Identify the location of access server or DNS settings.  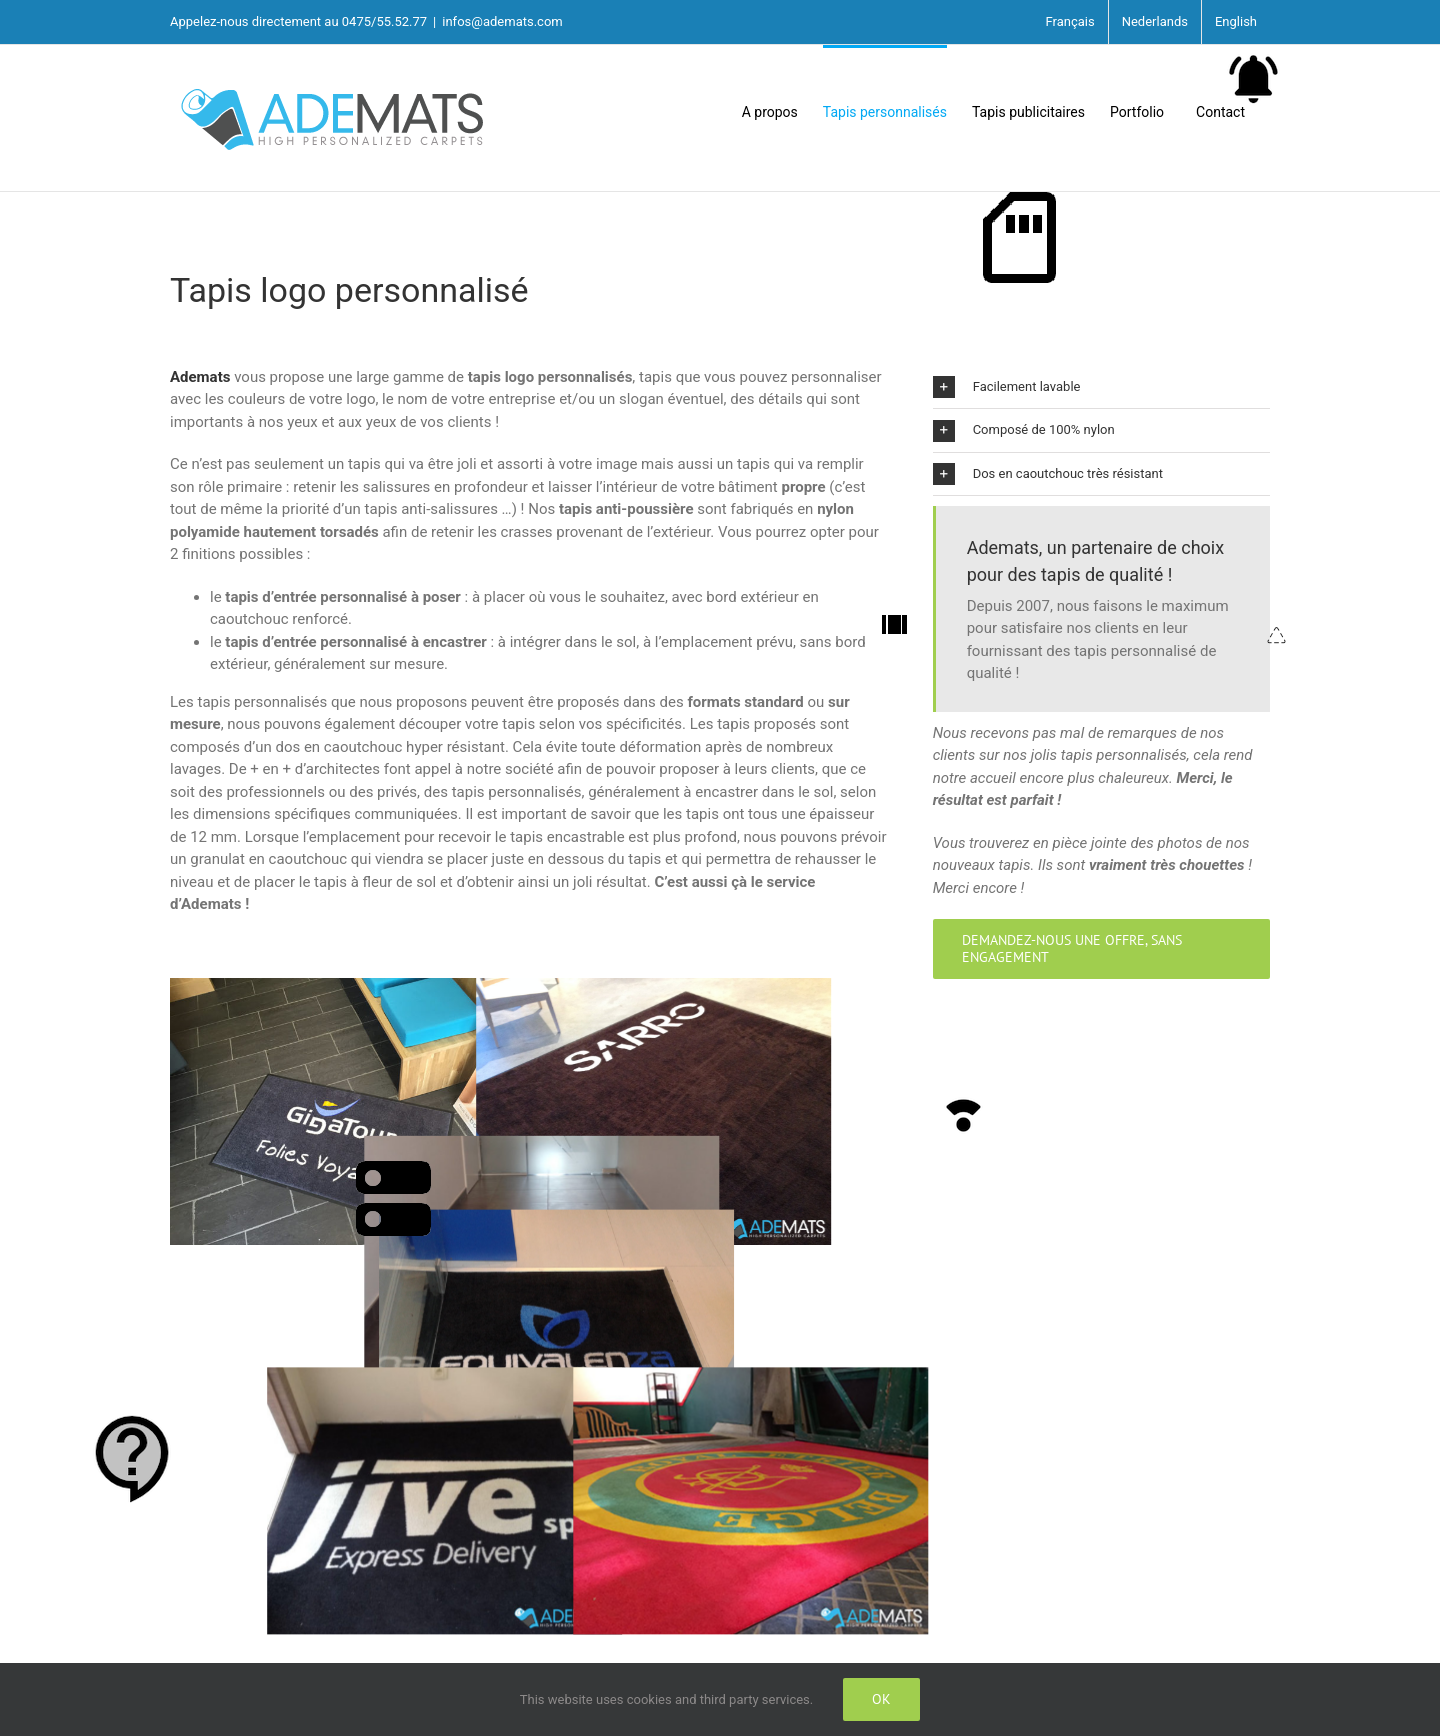
(393, 1198).